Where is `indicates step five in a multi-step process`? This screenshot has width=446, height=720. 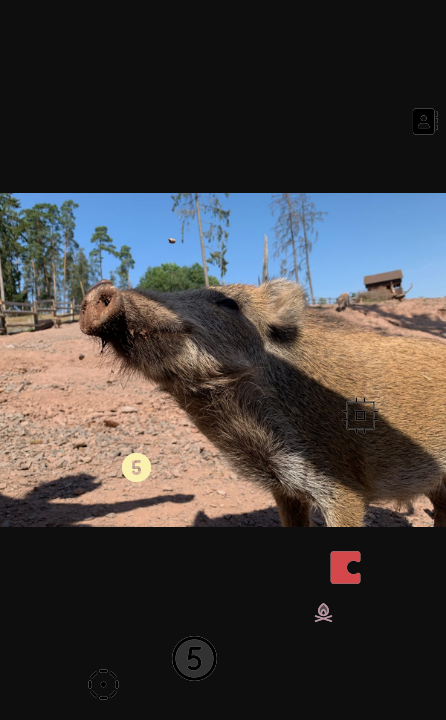
indicates step five in a multi-step process is located at coordinates (194, 658).